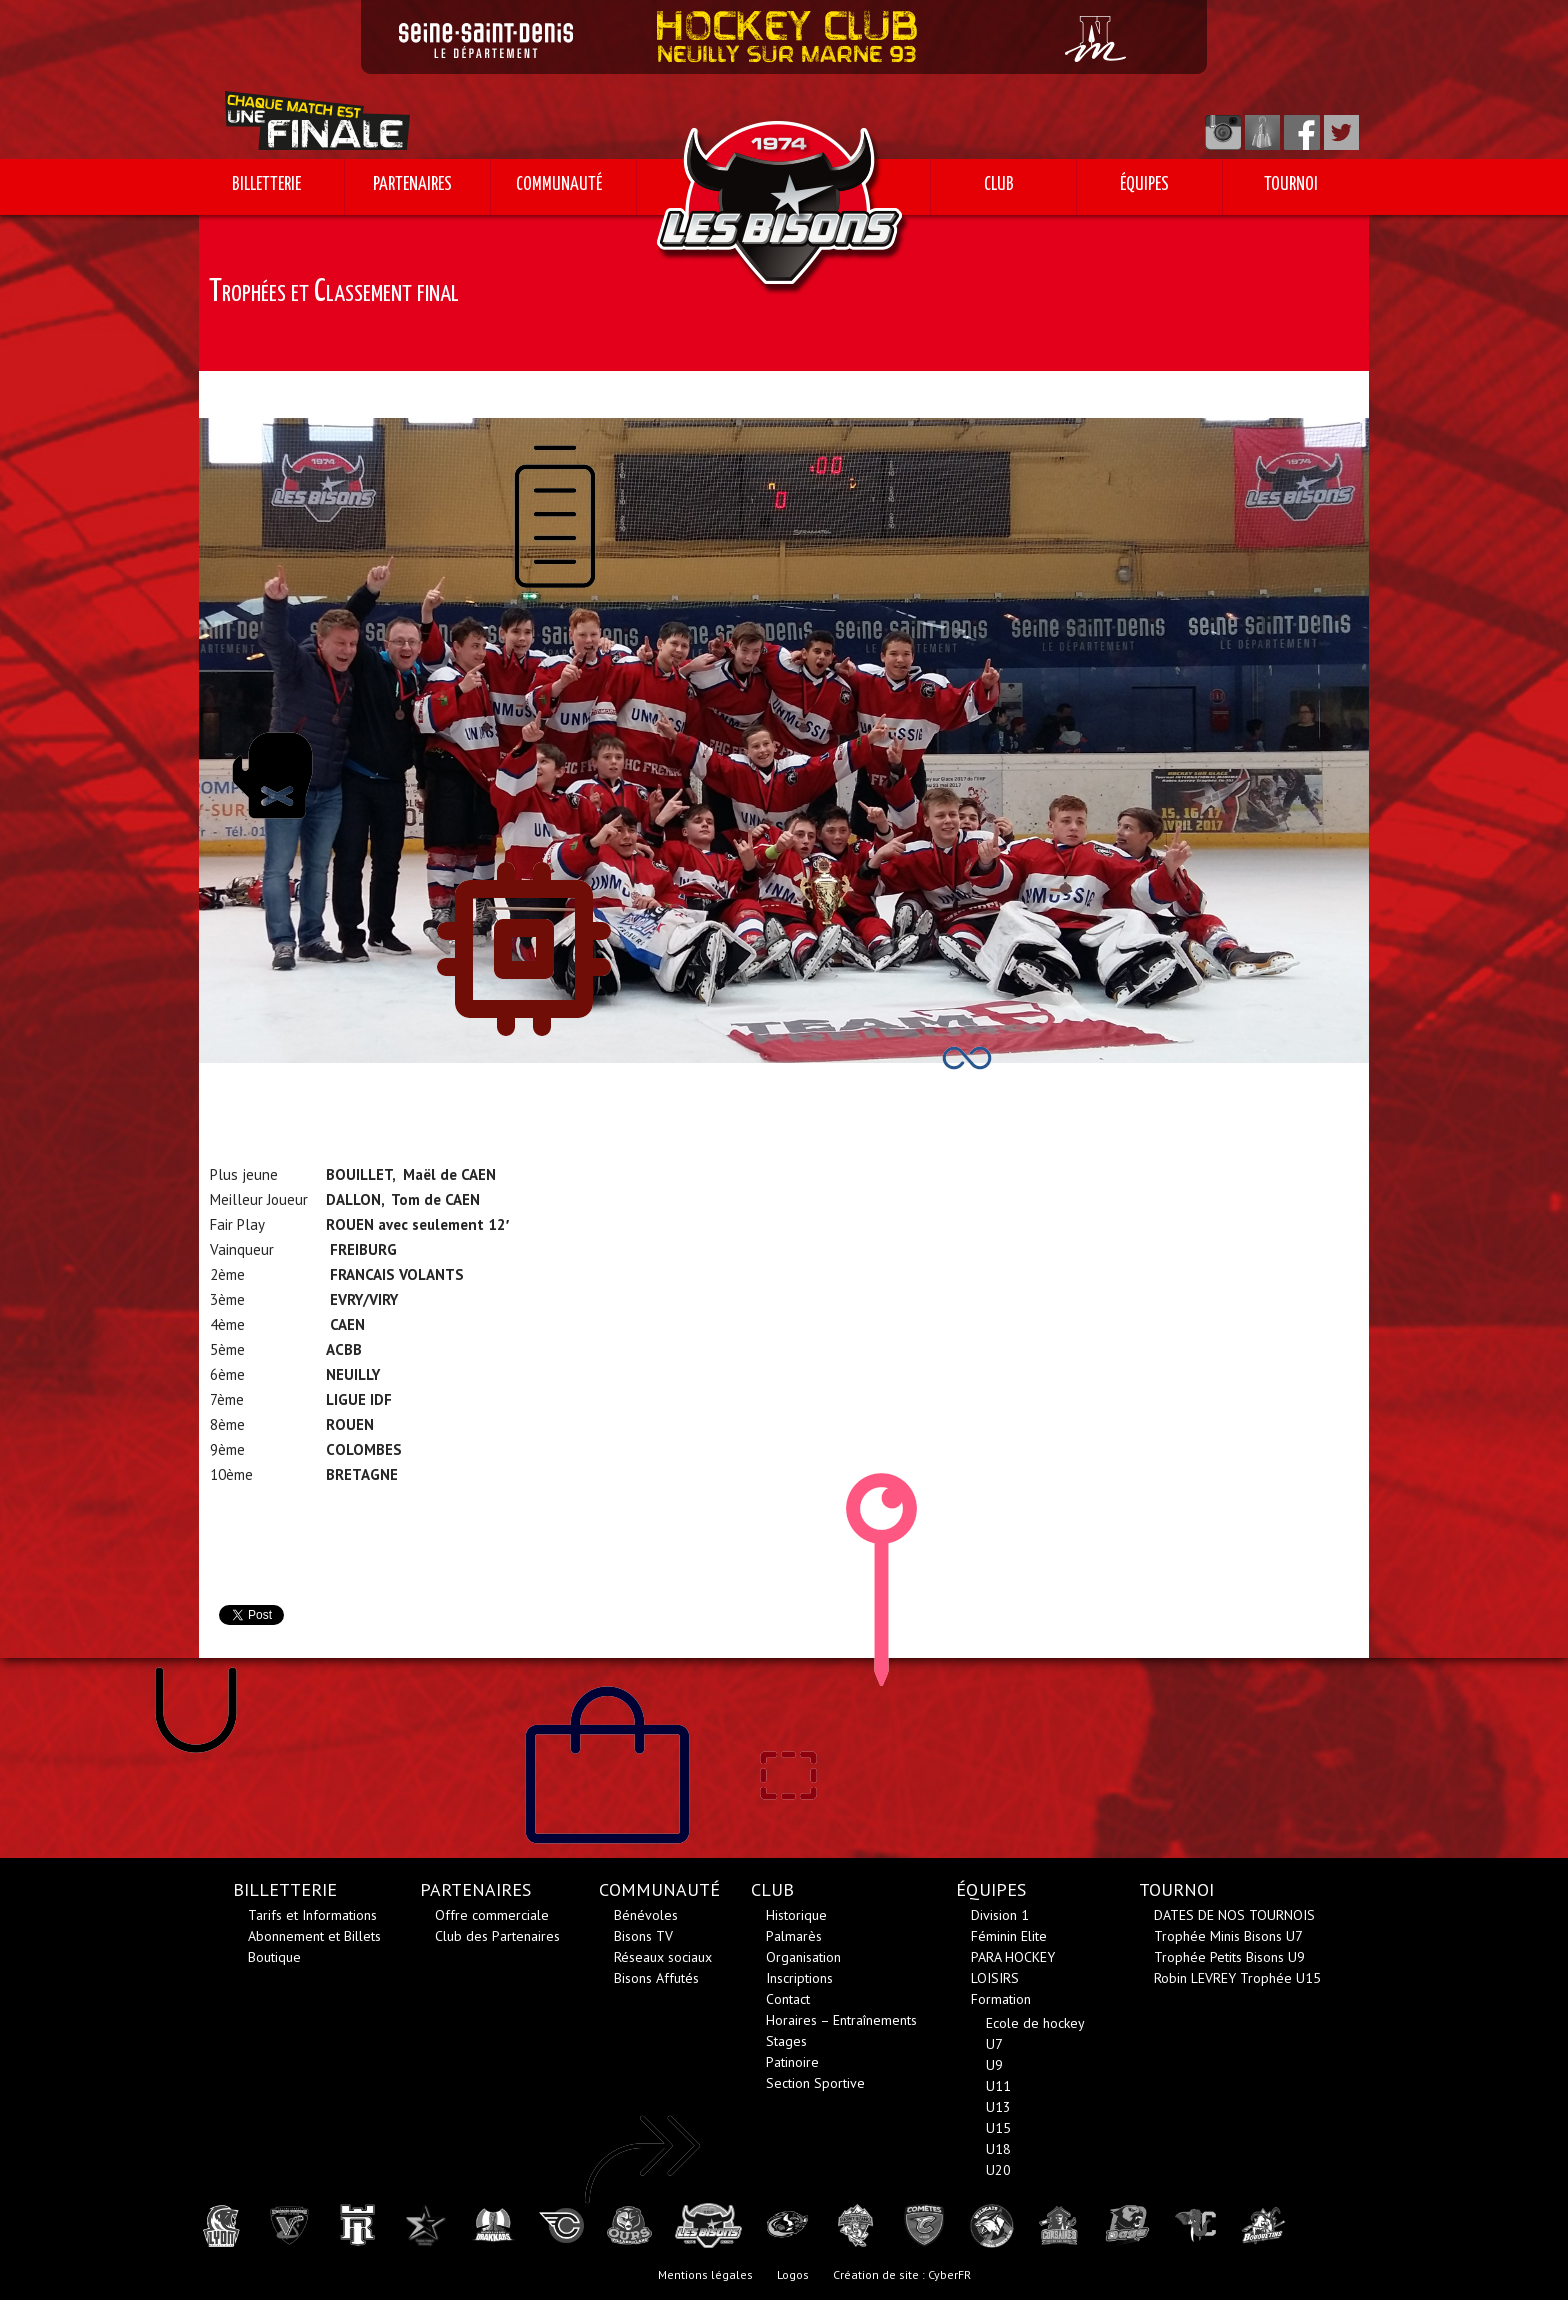 The height and width of the screenshot is (2300, 1568). I want to click on pin a location on the map, so click(881, 1579).